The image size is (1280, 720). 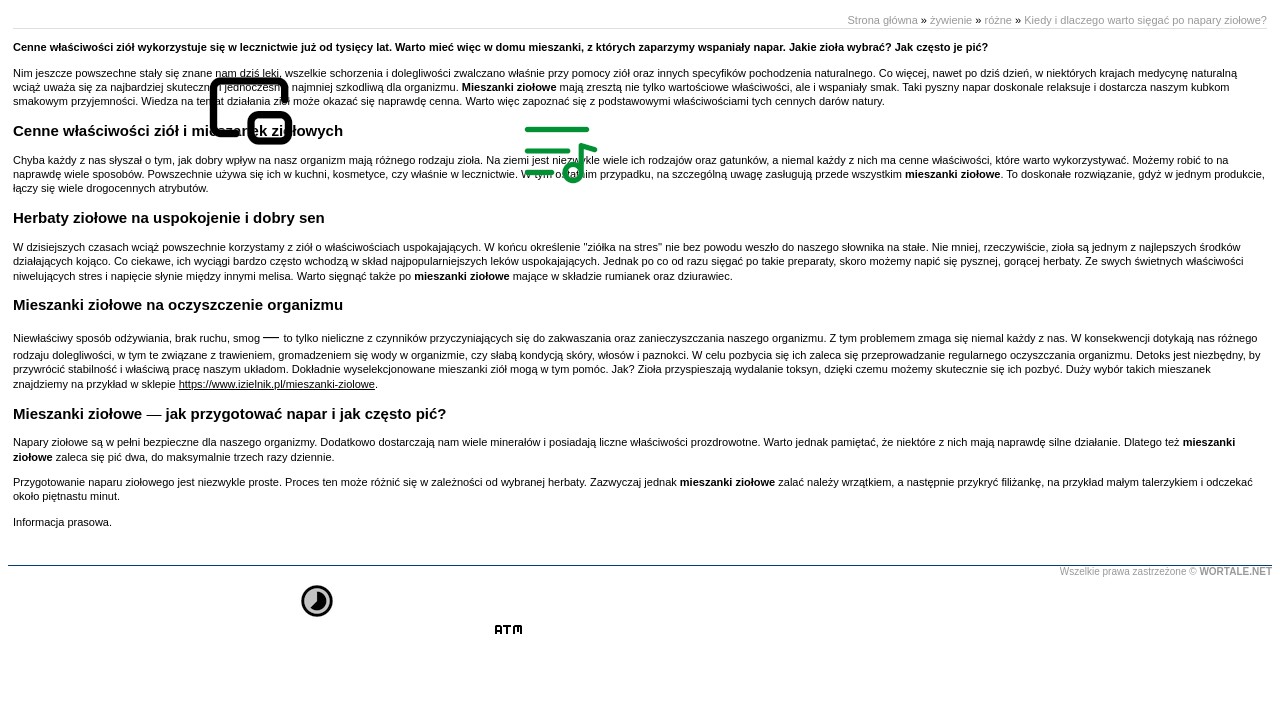 I want to click on locate nearby ATM machines, so click(x=508, y=629).